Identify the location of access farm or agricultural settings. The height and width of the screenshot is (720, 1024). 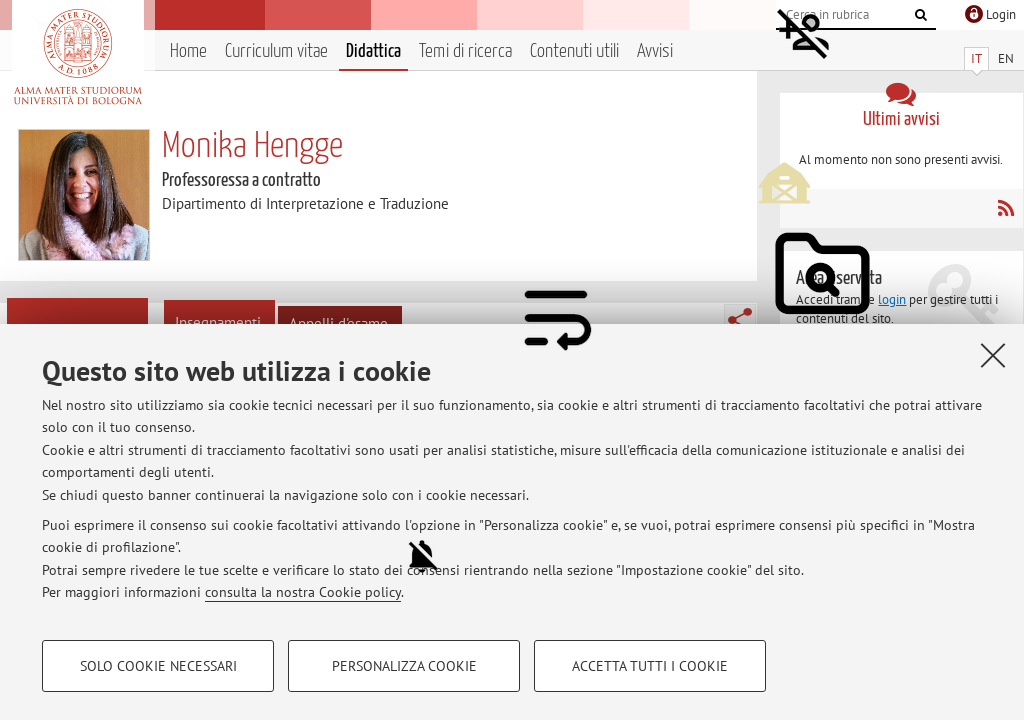
(784, 186).